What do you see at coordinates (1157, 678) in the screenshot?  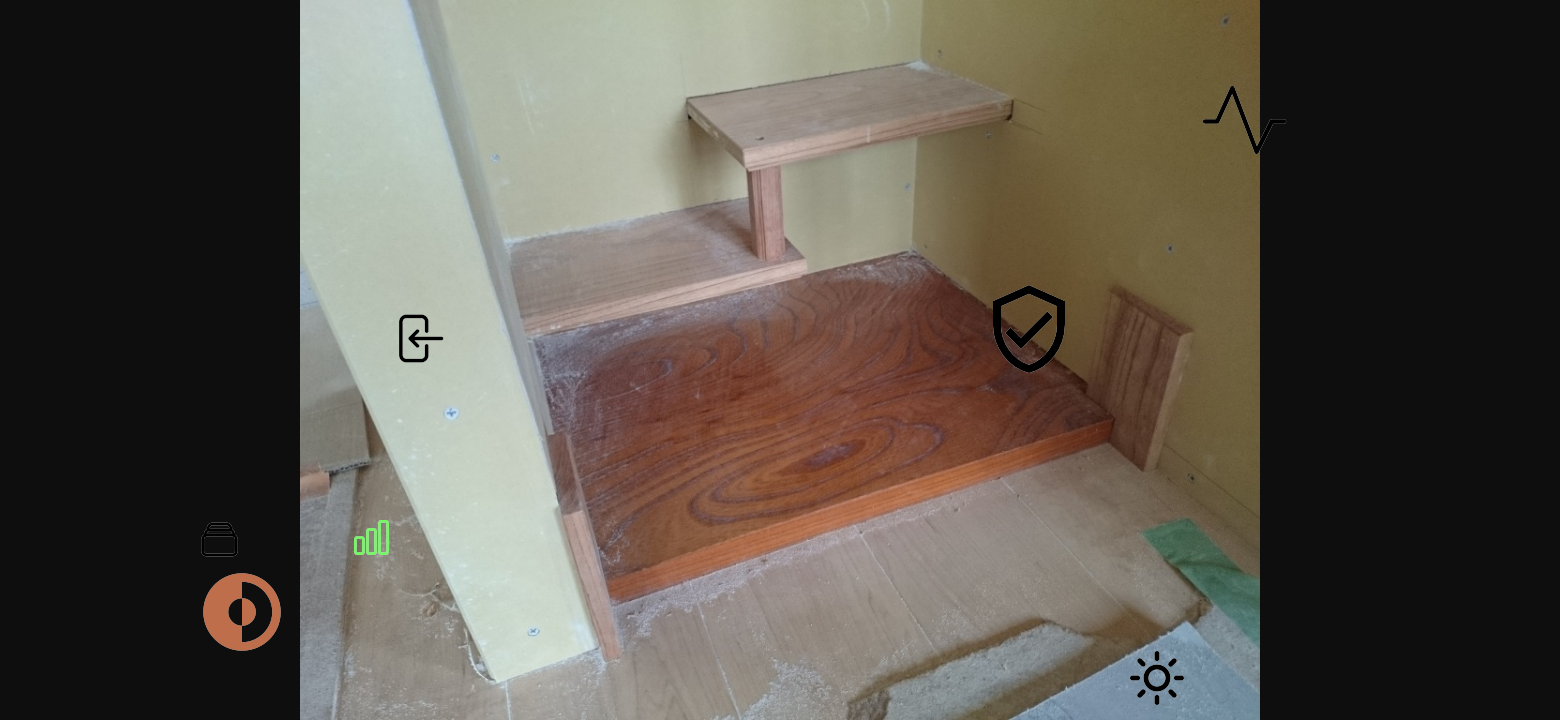 I see `switch to light mode` at bounding box center [1157, 678].